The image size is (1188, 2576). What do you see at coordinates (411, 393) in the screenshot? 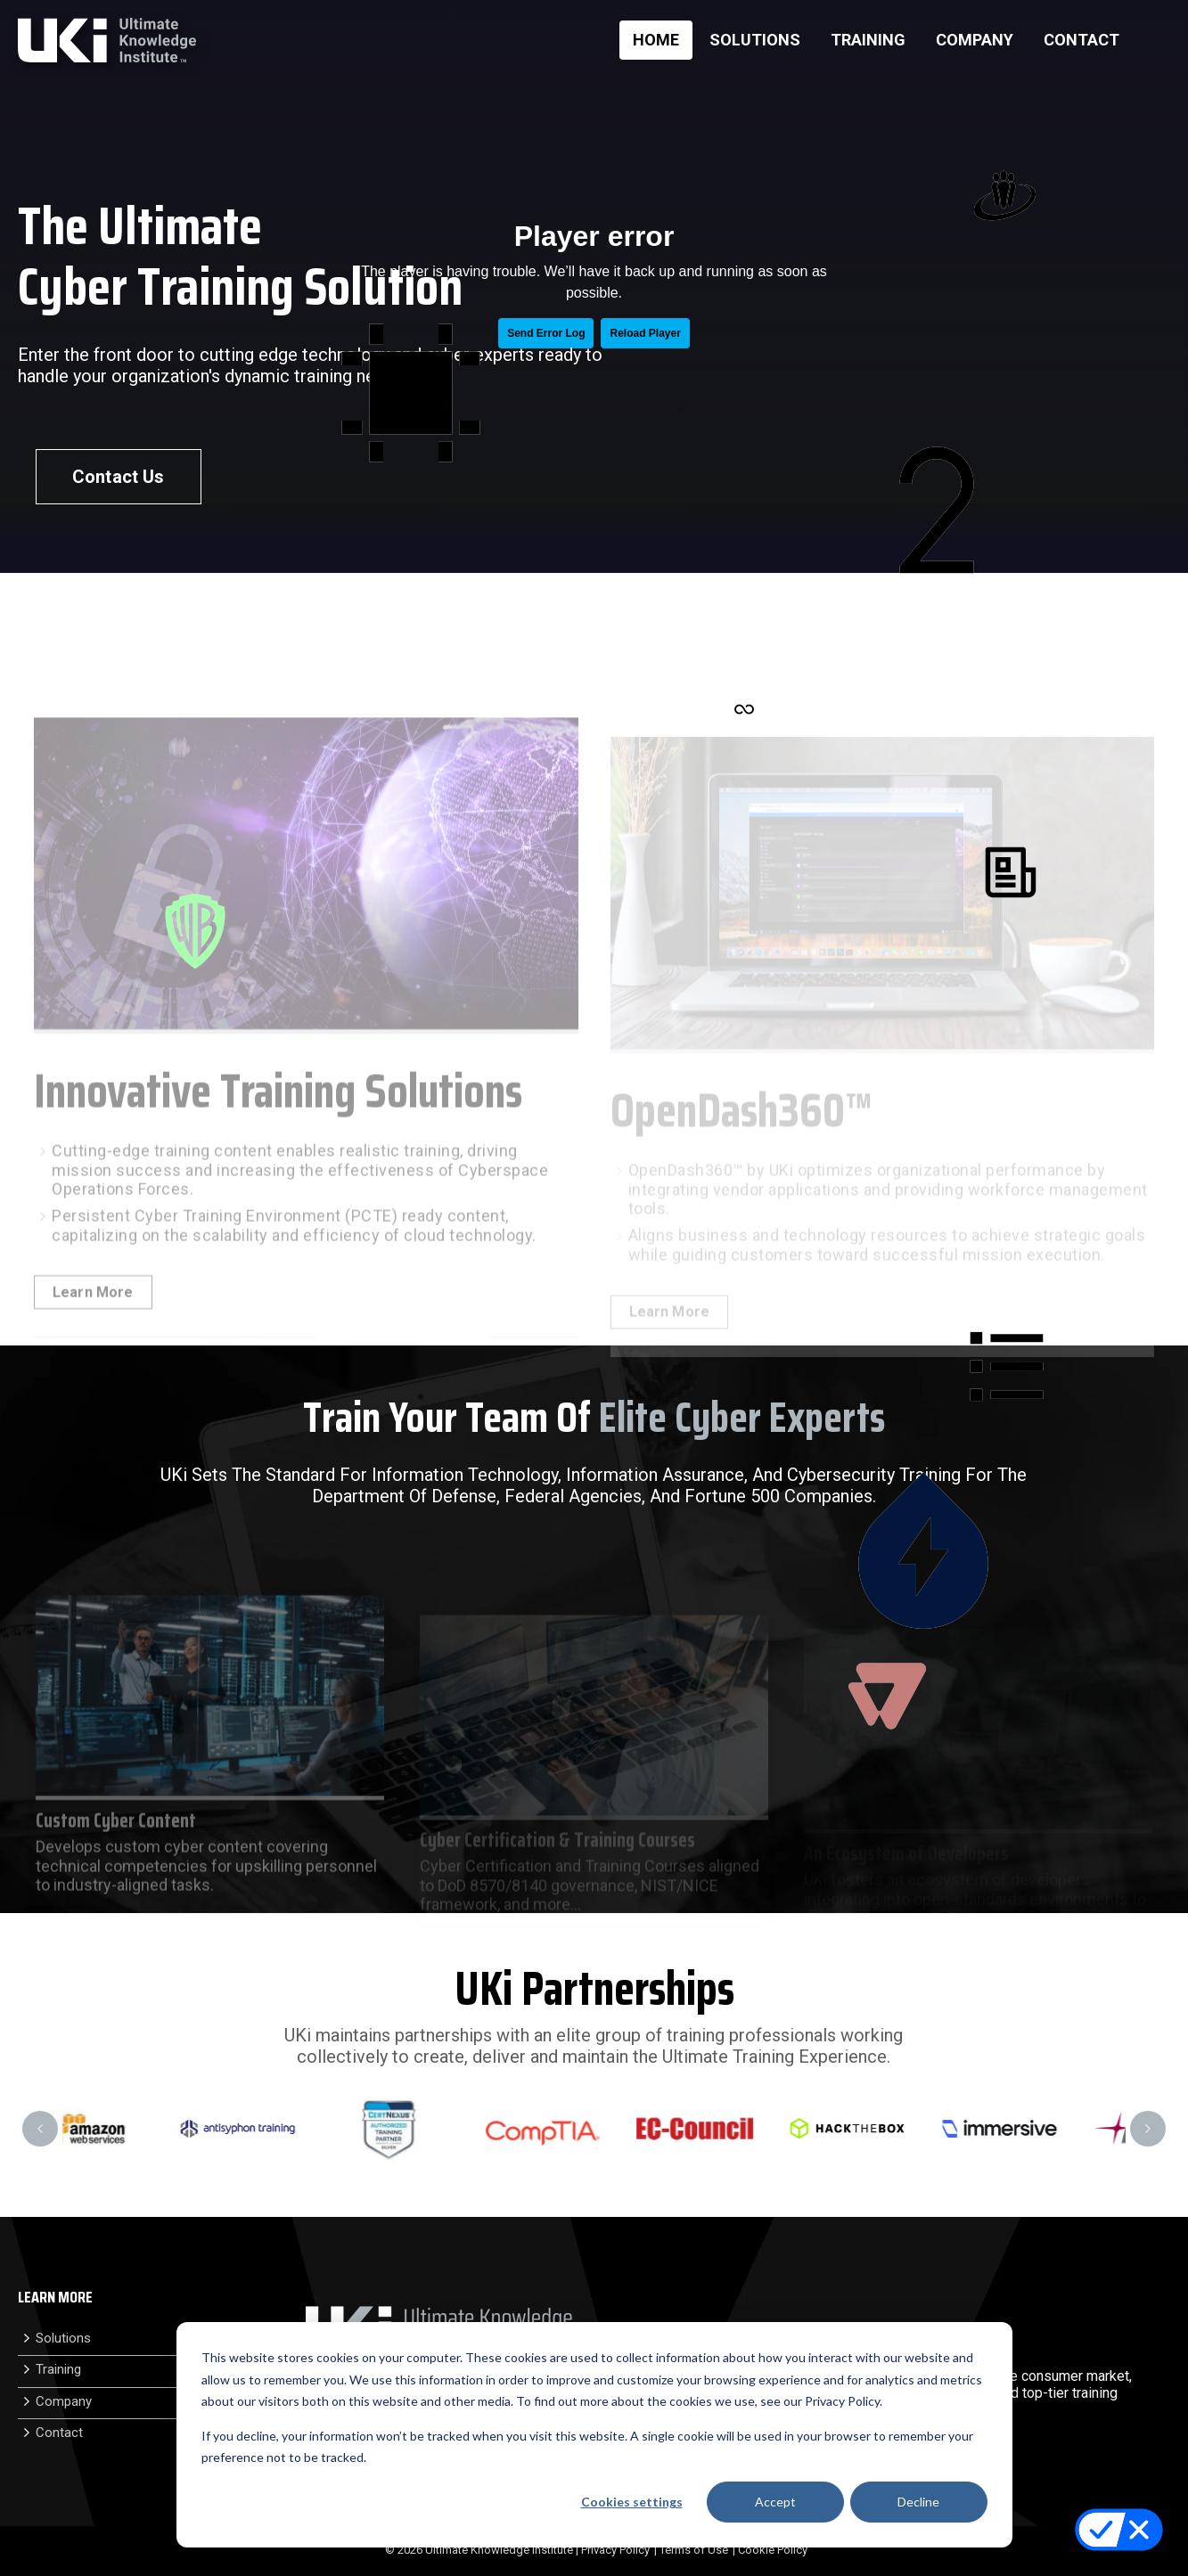
I see `select or edit an artboard` at bounding box center [411, 393].